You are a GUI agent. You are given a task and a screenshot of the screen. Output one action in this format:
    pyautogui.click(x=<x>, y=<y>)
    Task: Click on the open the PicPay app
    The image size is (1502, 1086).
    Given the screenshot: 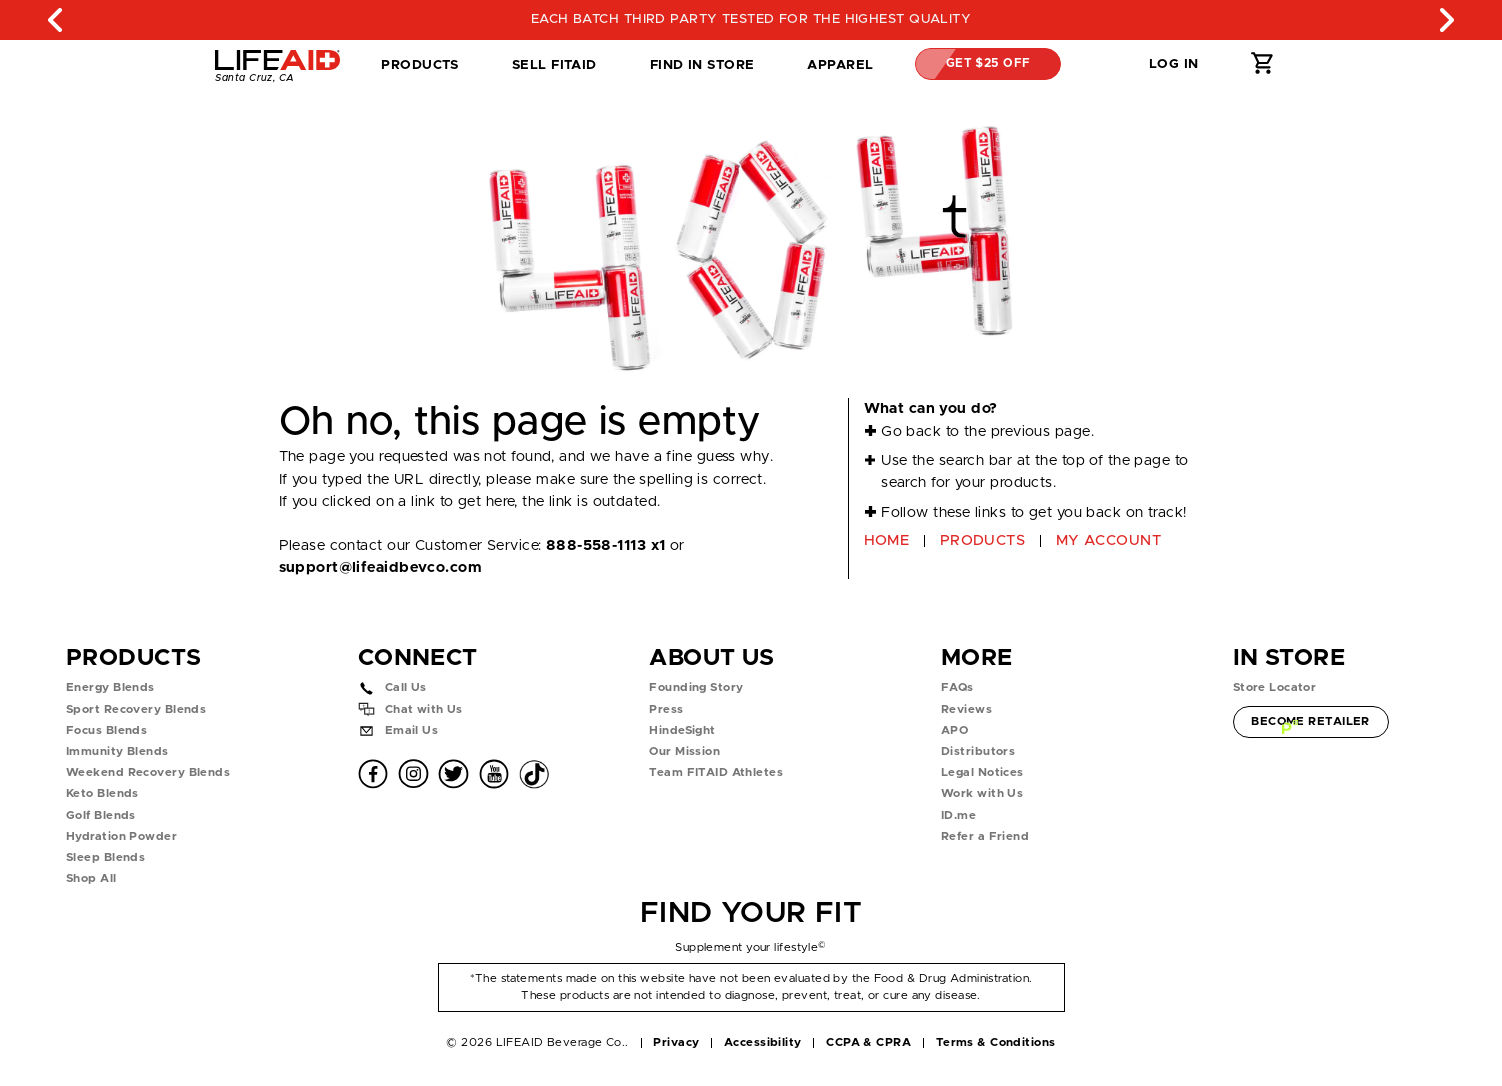 What is the action you would take?
    pyautogui.click(x=1290, y=727)
    